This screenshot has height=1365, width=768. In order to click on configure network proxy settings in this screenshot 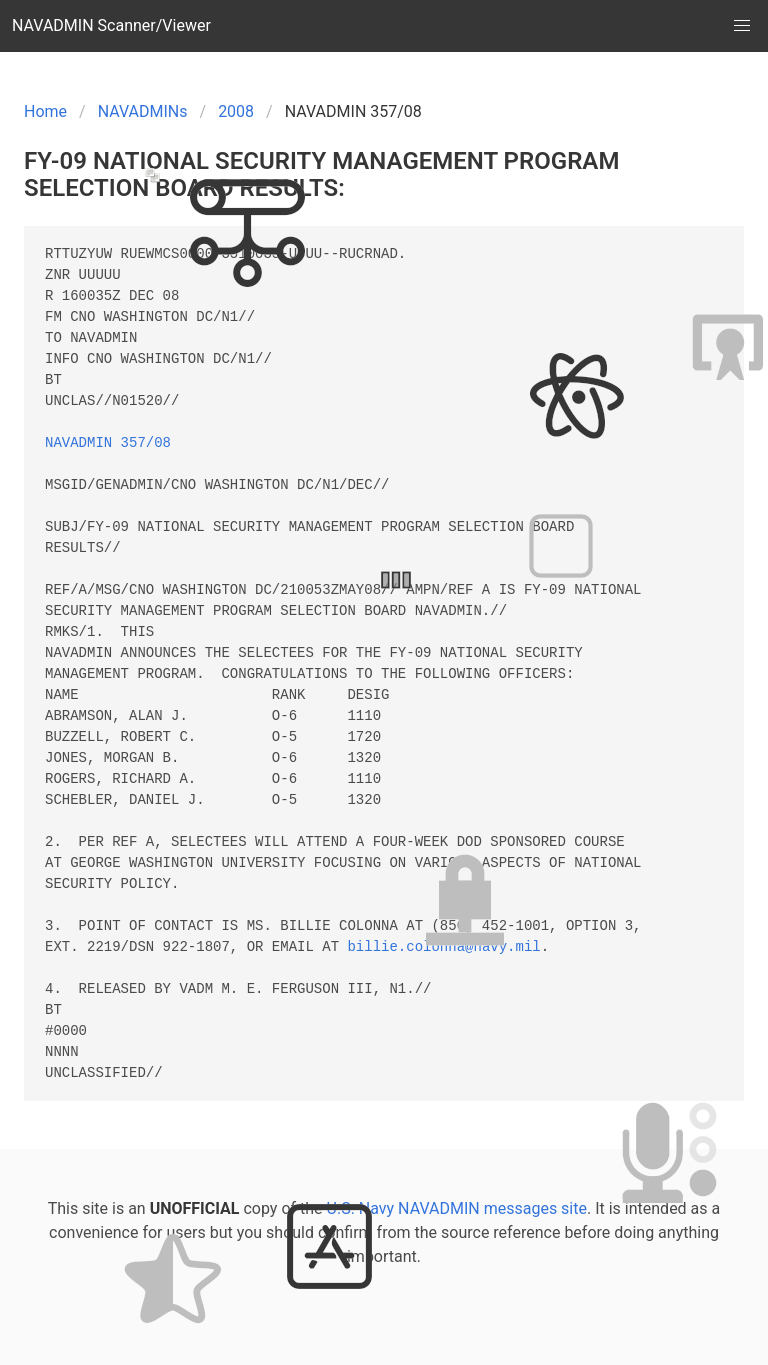, I will do `click(247, 229)`.